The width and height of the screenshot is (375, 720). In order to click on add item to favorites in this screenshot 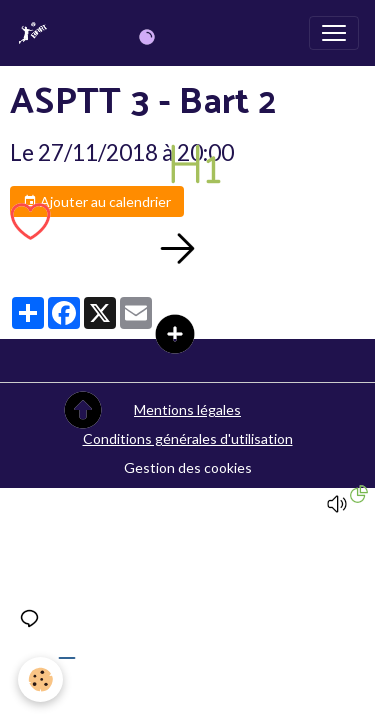, I will do `click(30, 221)`.